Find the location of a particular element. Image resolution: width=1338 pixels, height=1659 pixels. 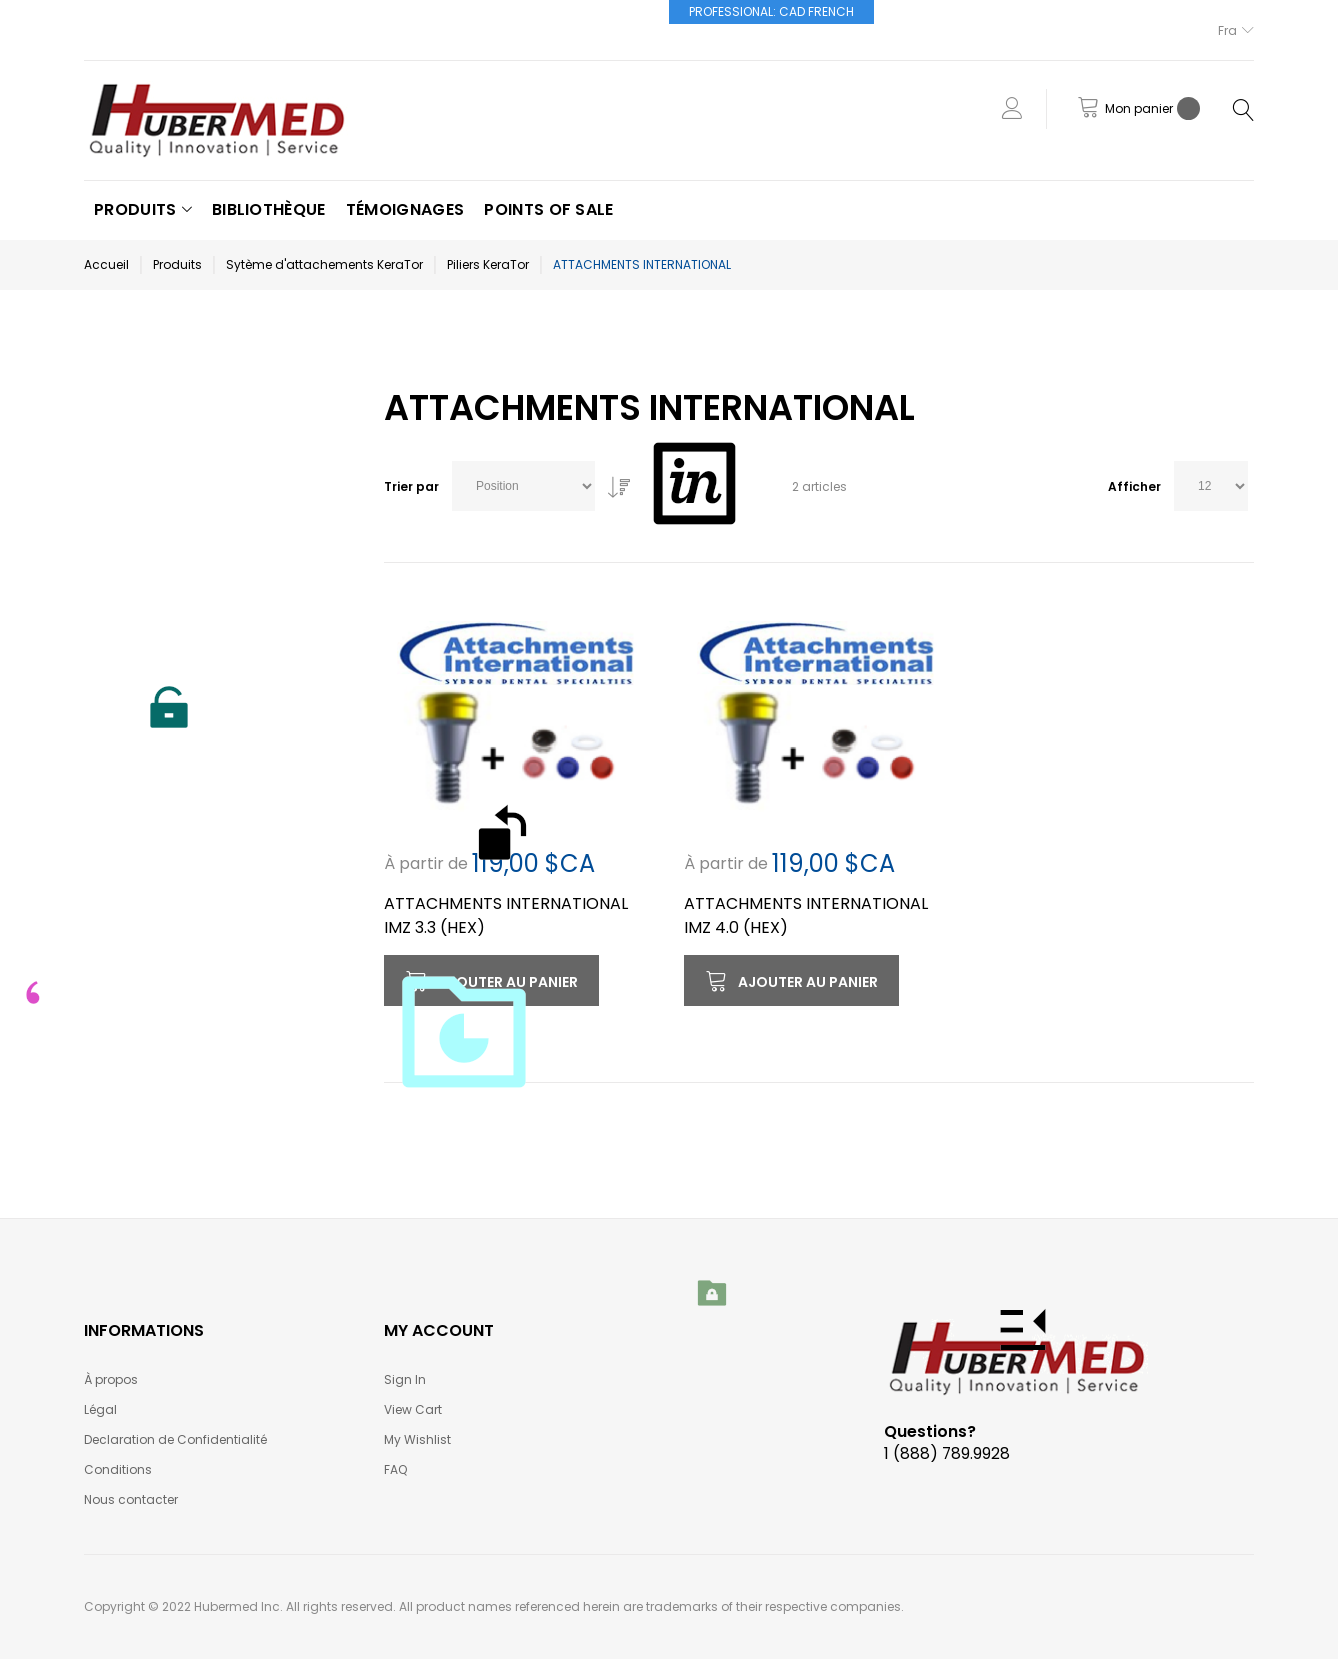

access a password-protected folder is located at coordinates (712, 1293).